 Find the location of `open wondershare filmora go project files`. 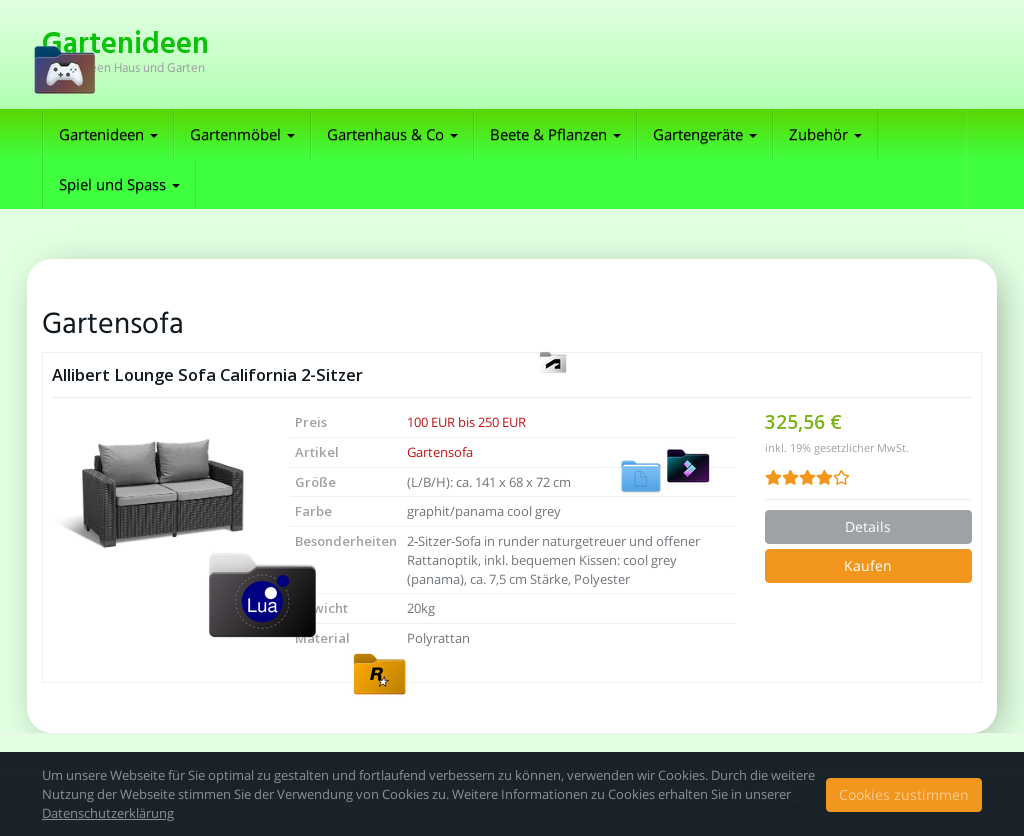

open wondershare filmora go project files is located at coordinates (688, 467).